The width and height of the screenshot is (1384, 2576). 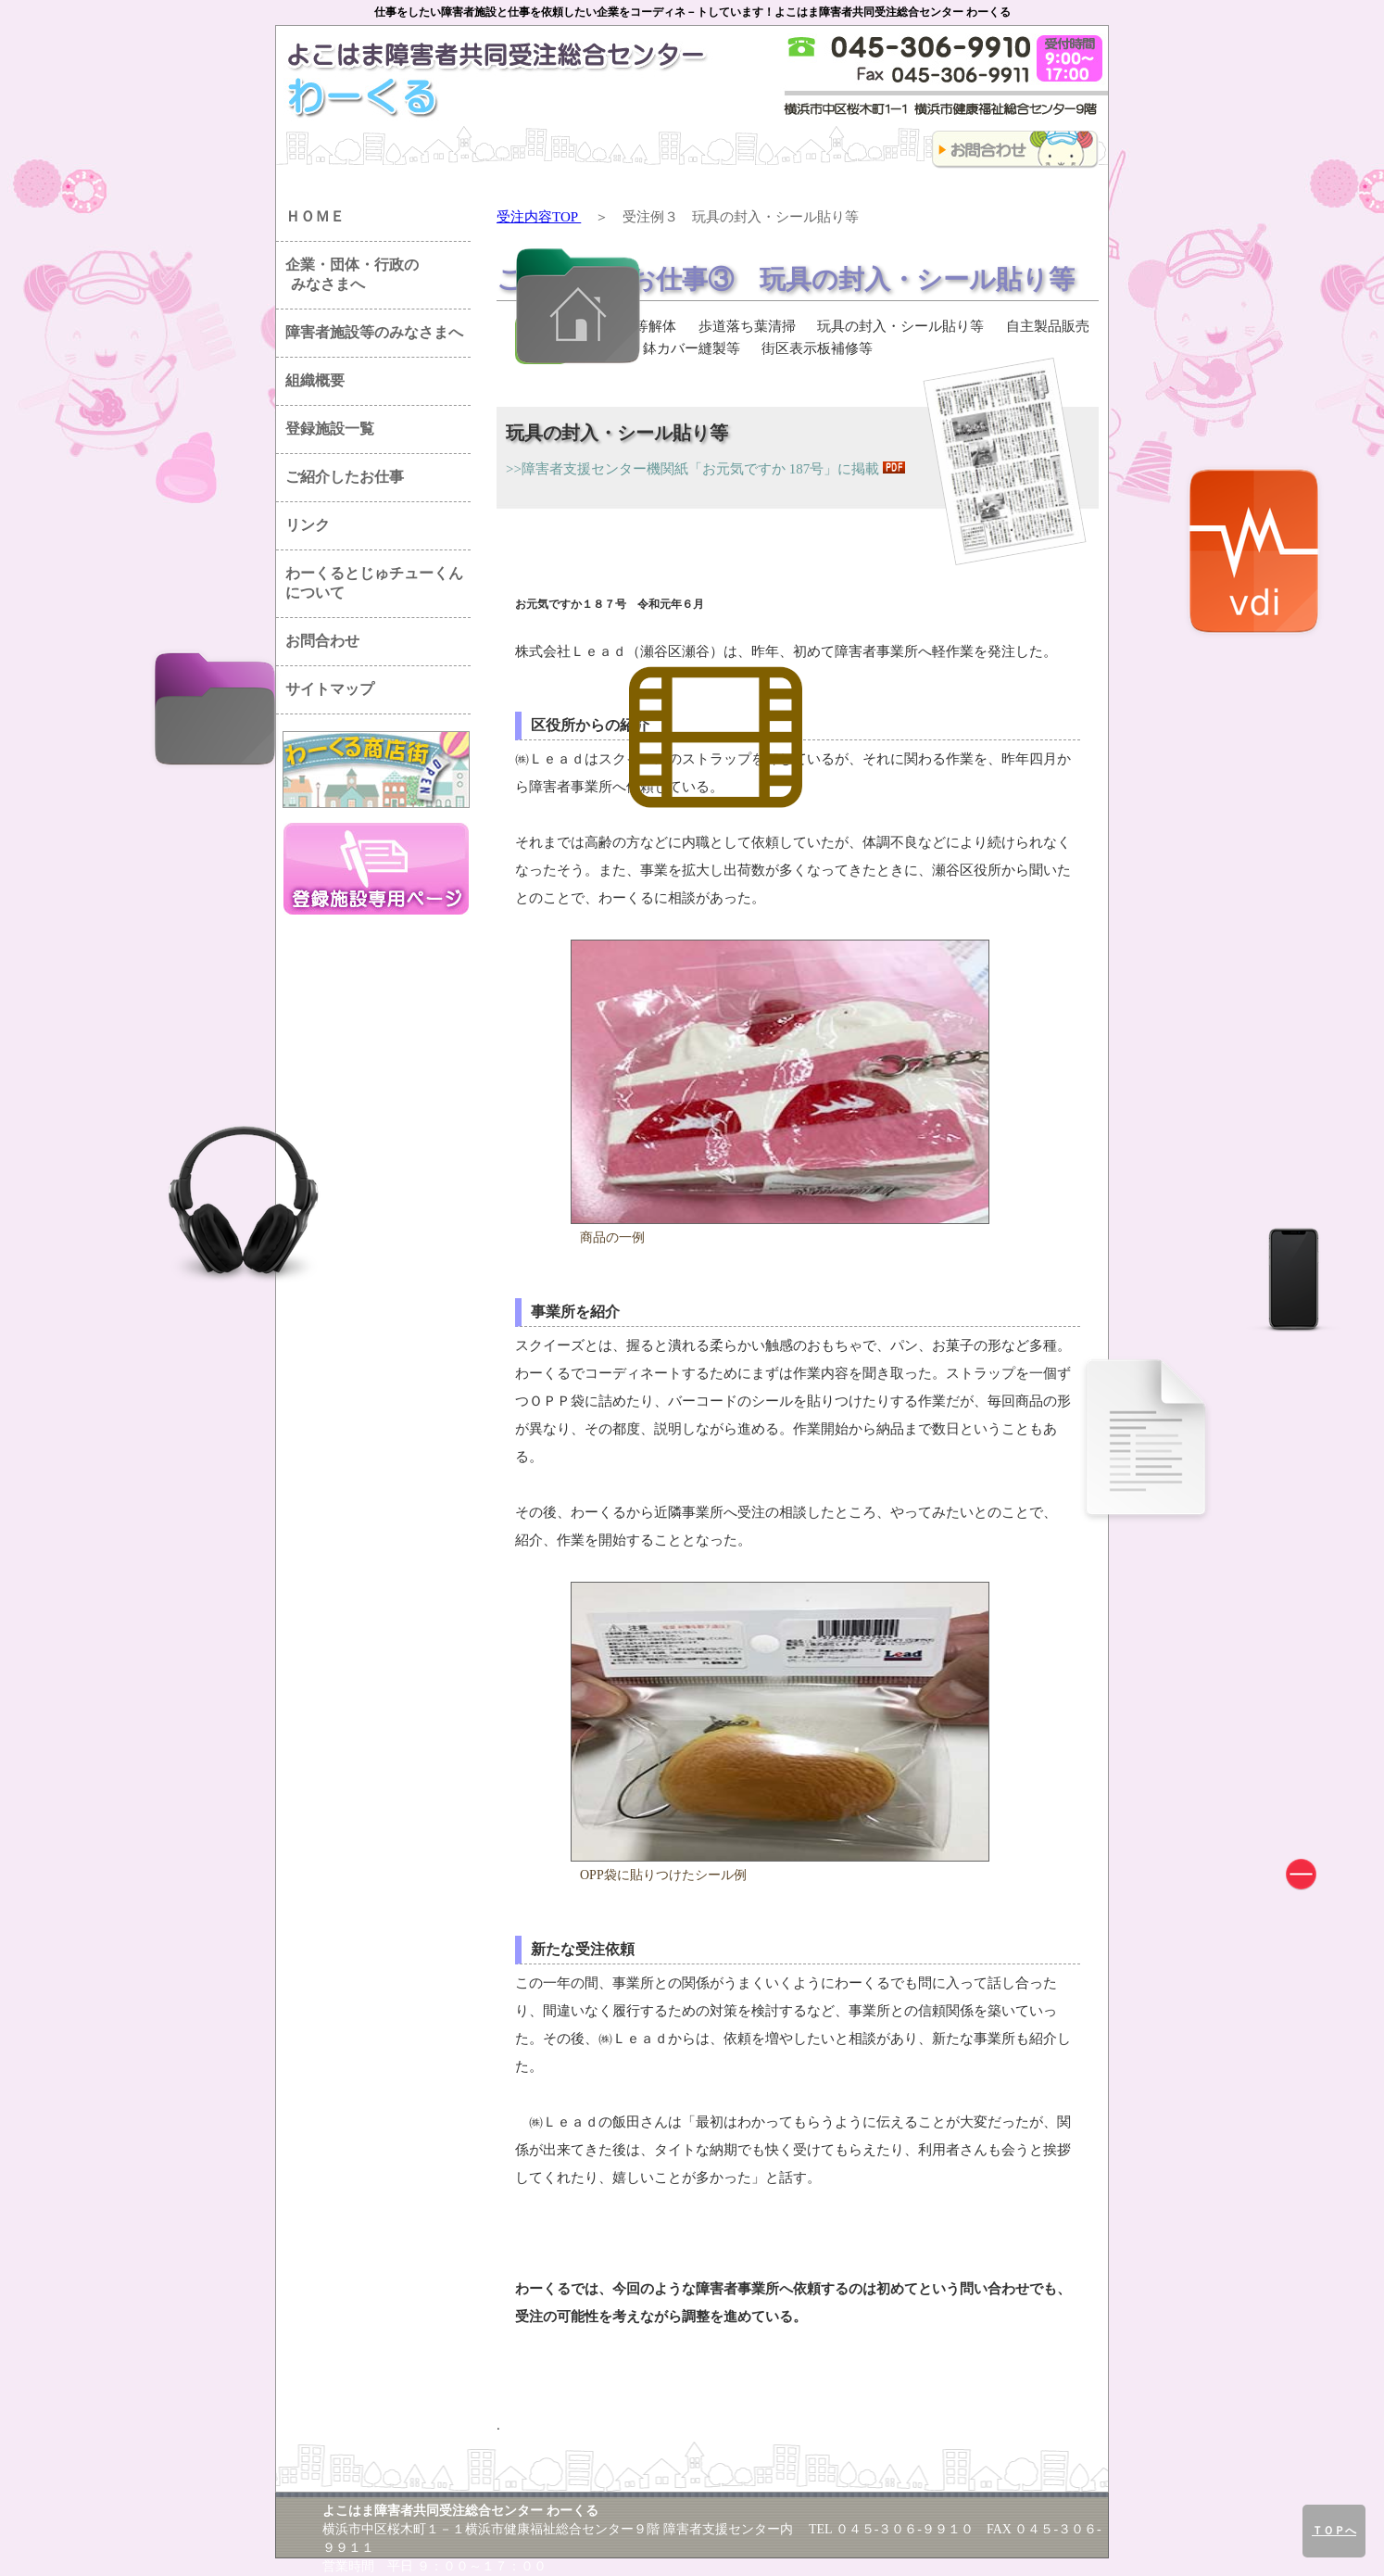 I want to click on audio output device connected, so click(x=243, y=1203).